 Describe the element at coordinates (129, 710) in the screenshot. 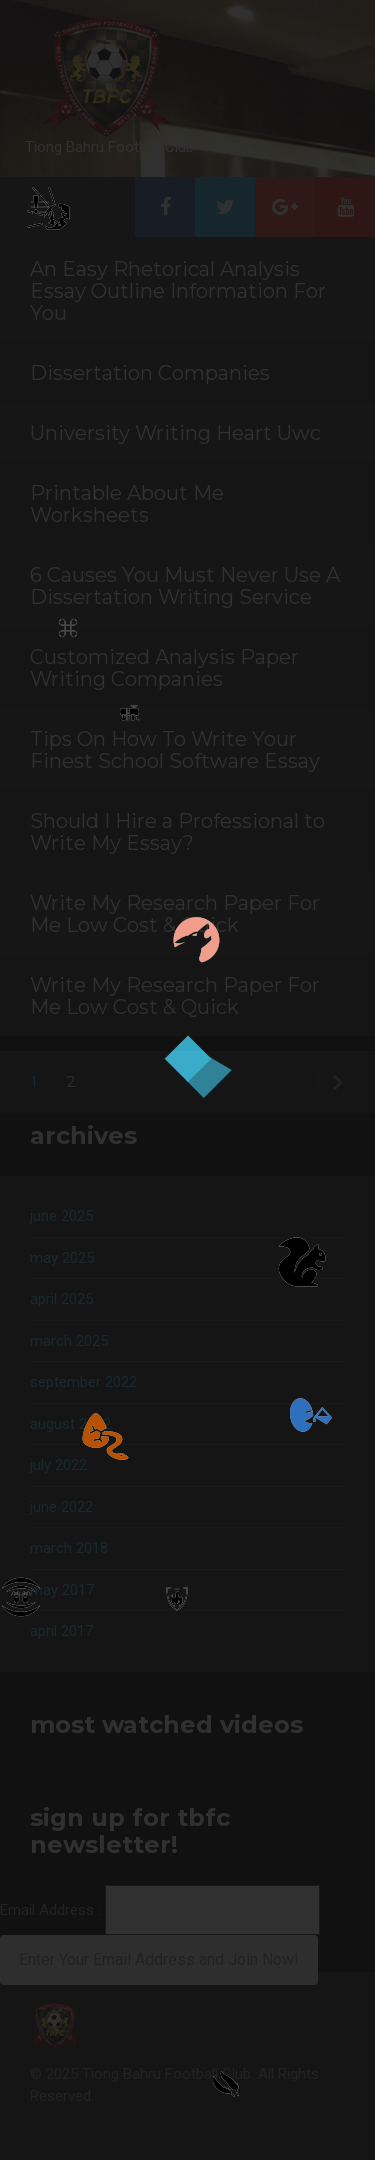

I see `view fuel tank status or capacity` at that location.